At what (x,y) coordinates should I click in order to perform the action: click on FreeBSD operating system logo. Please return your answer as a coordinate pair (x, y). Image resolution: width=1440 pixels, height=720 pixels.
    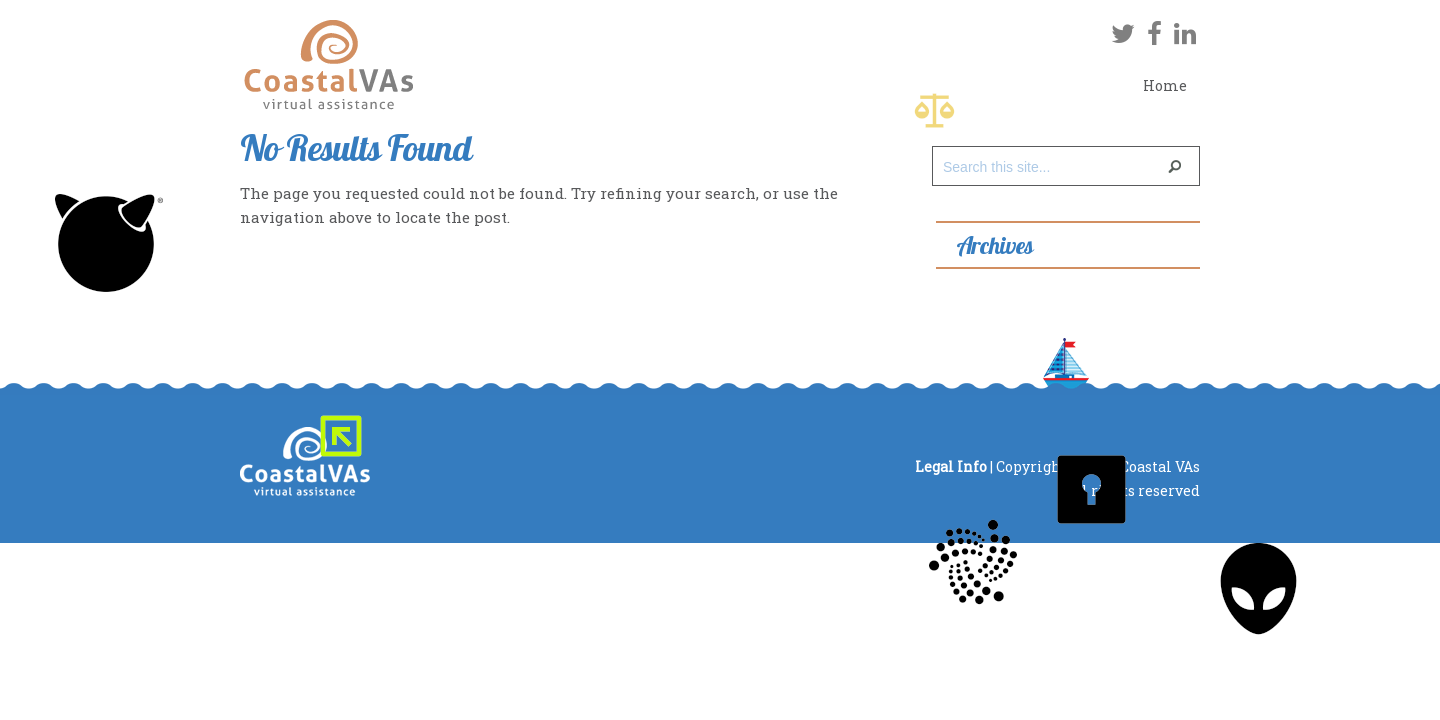
    Looking at the image, I should click on (109, 243).